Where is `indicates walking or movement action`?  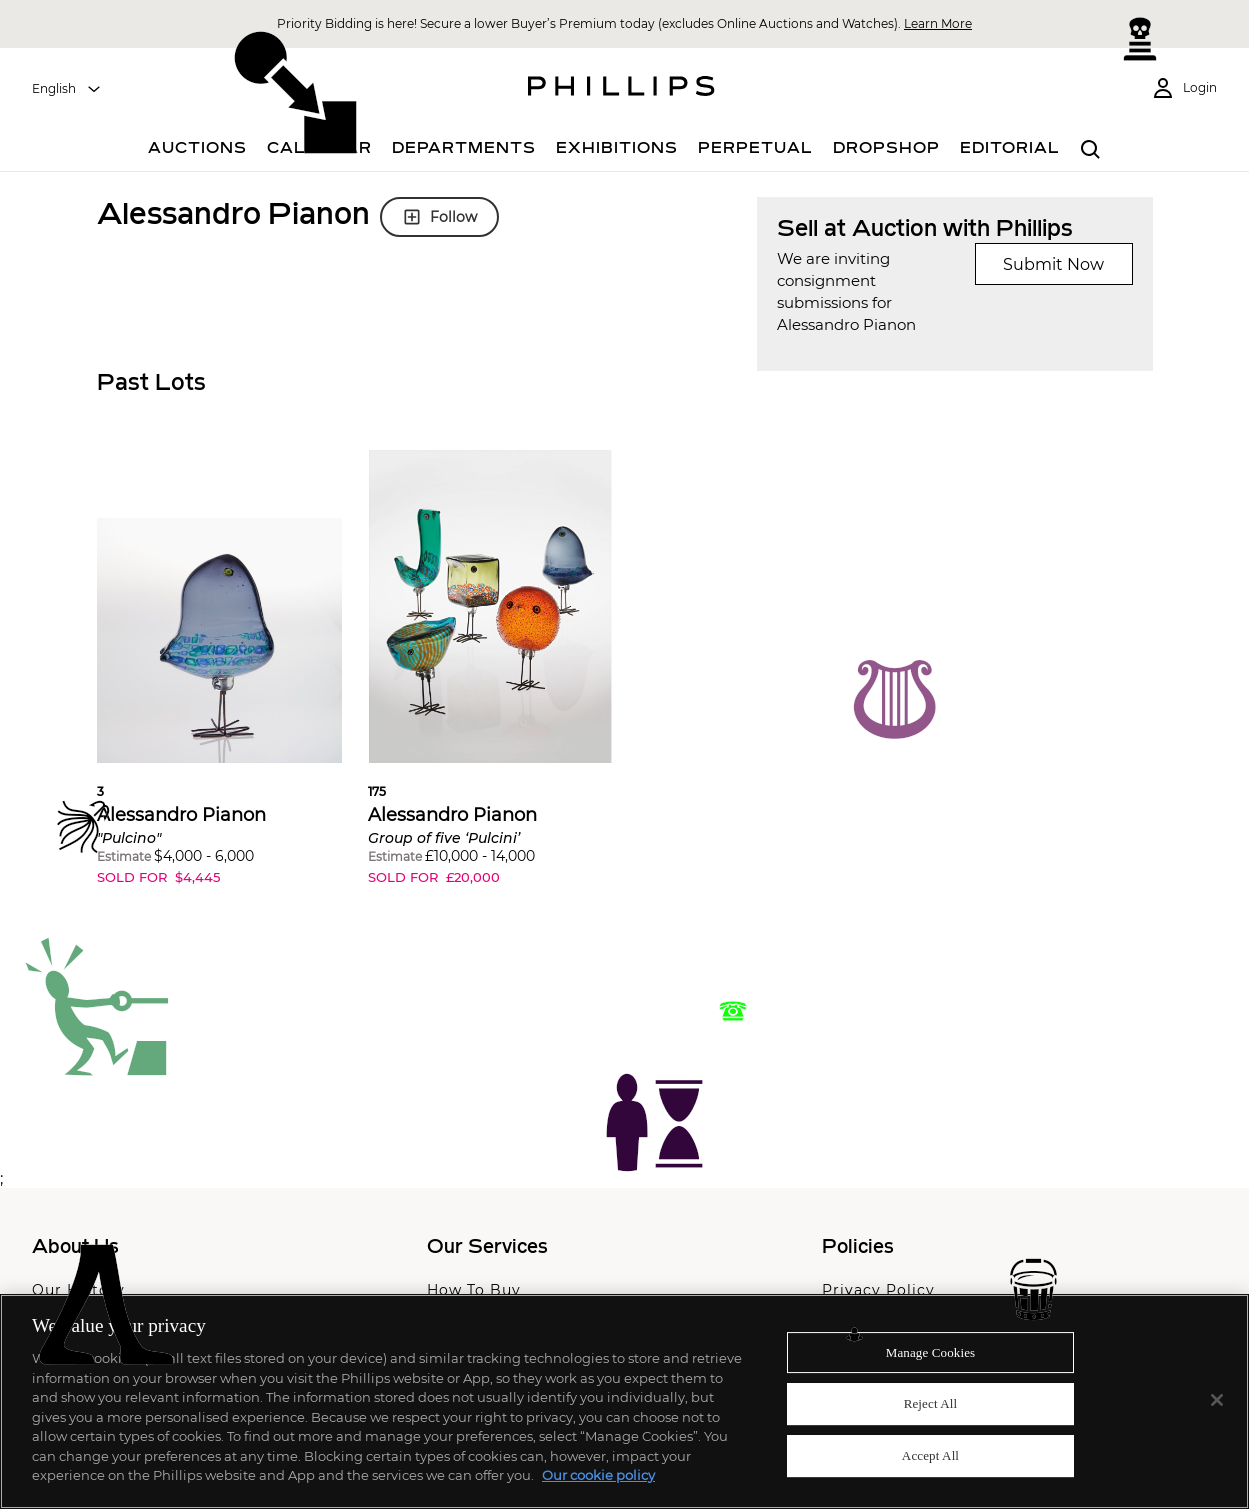
indicates walking or movement action is located at coordinates (106, 1304).